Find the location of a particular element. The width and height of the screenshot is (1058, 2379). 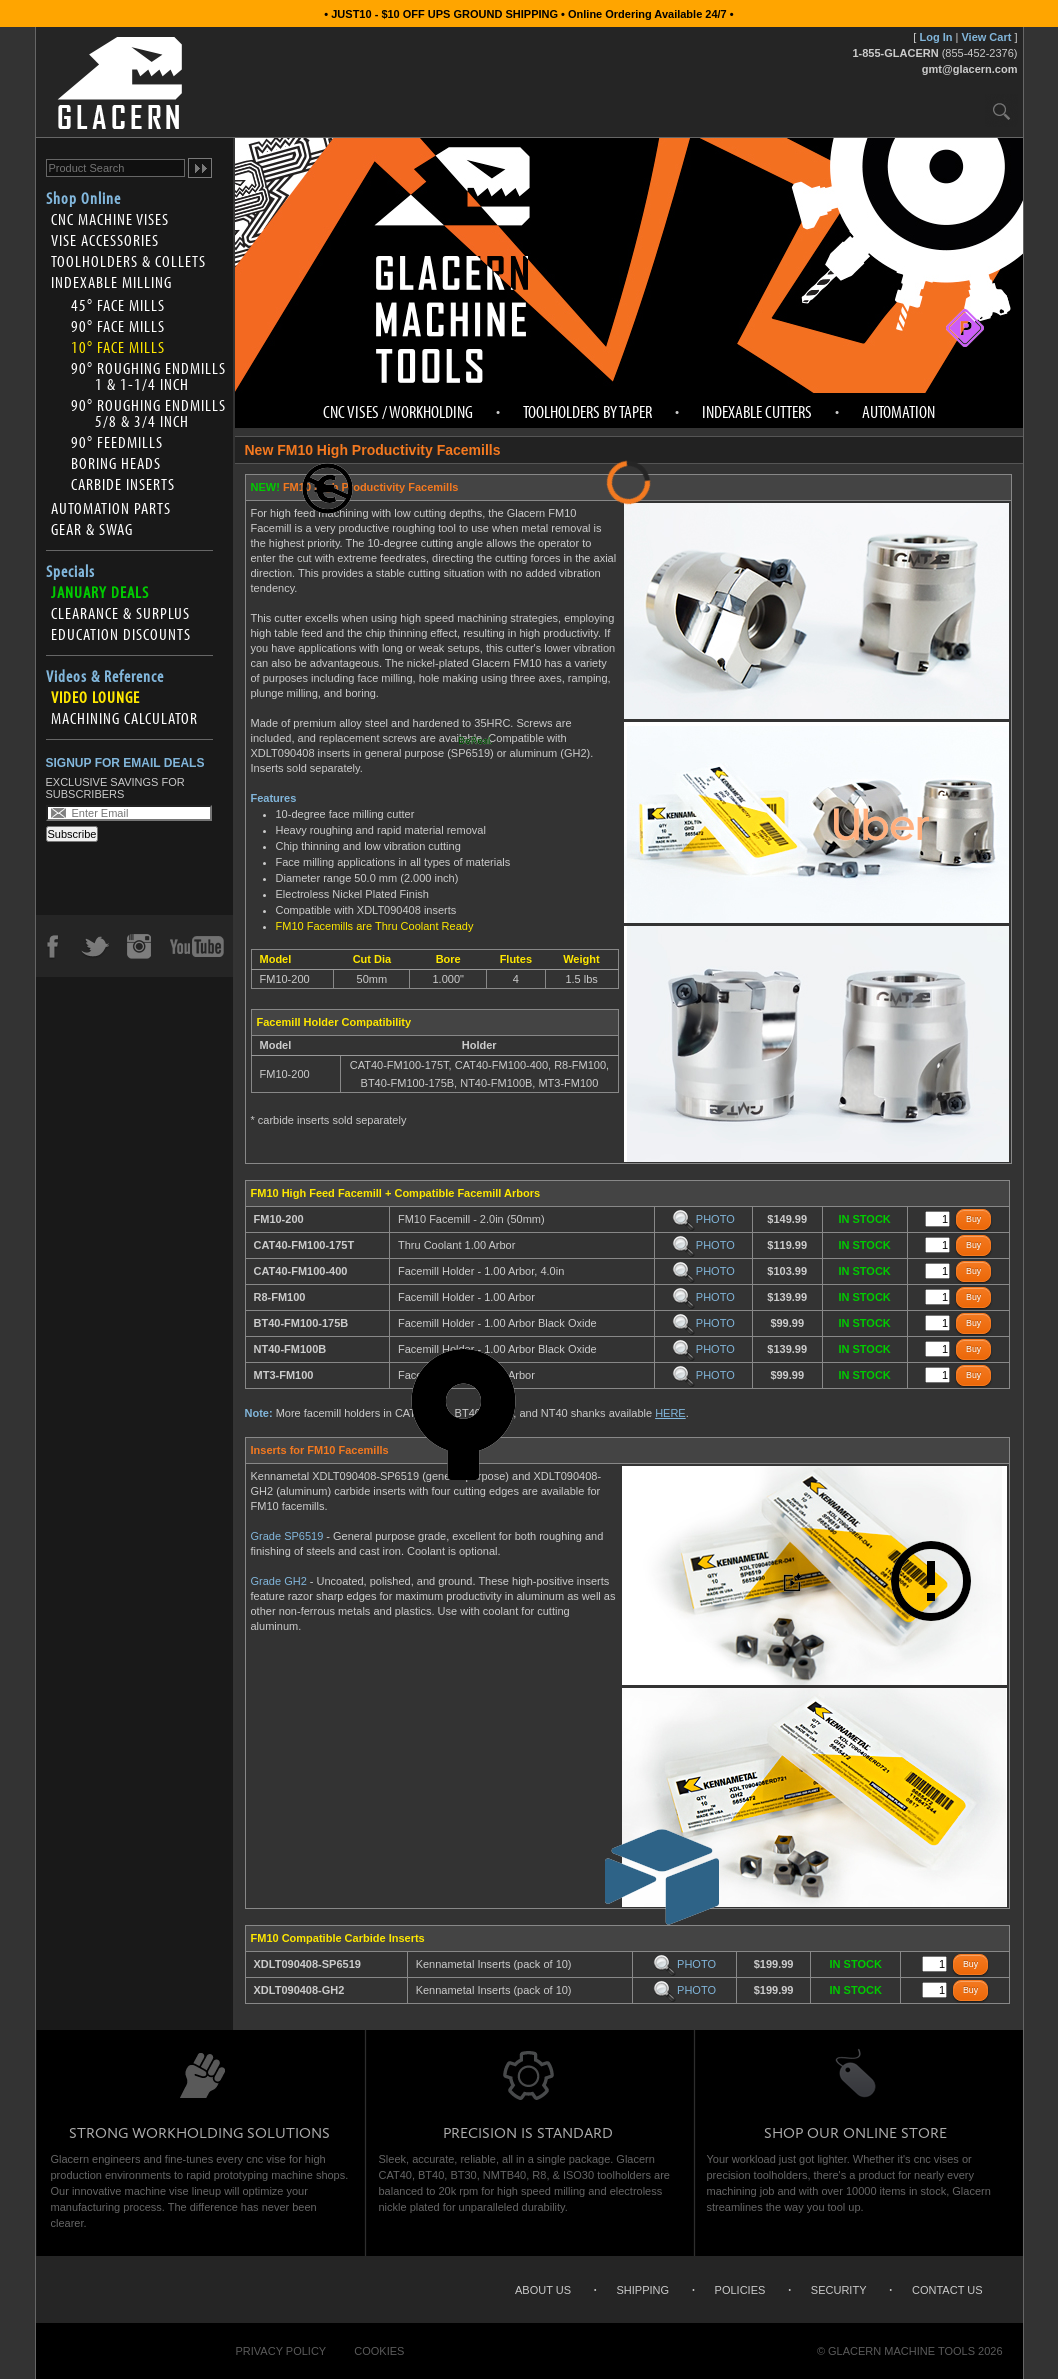

open the Uber app is located at coordinates (881, 824).